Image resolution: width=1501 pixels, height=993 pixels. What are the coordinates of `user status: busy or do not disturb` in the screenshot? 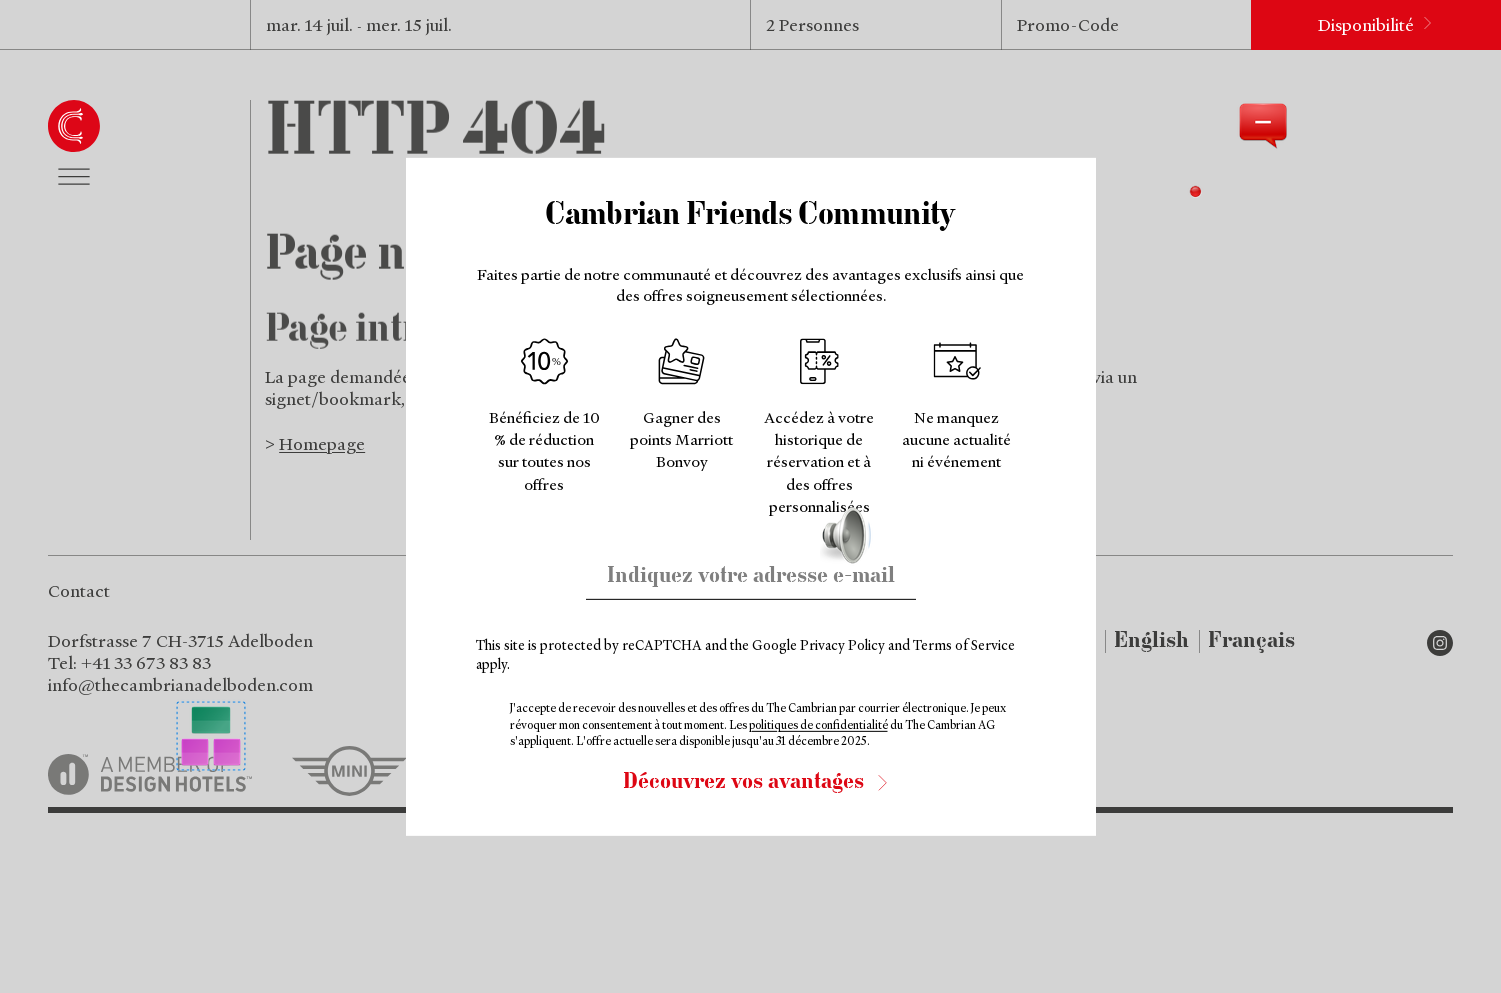 It's located at (1263, 125).